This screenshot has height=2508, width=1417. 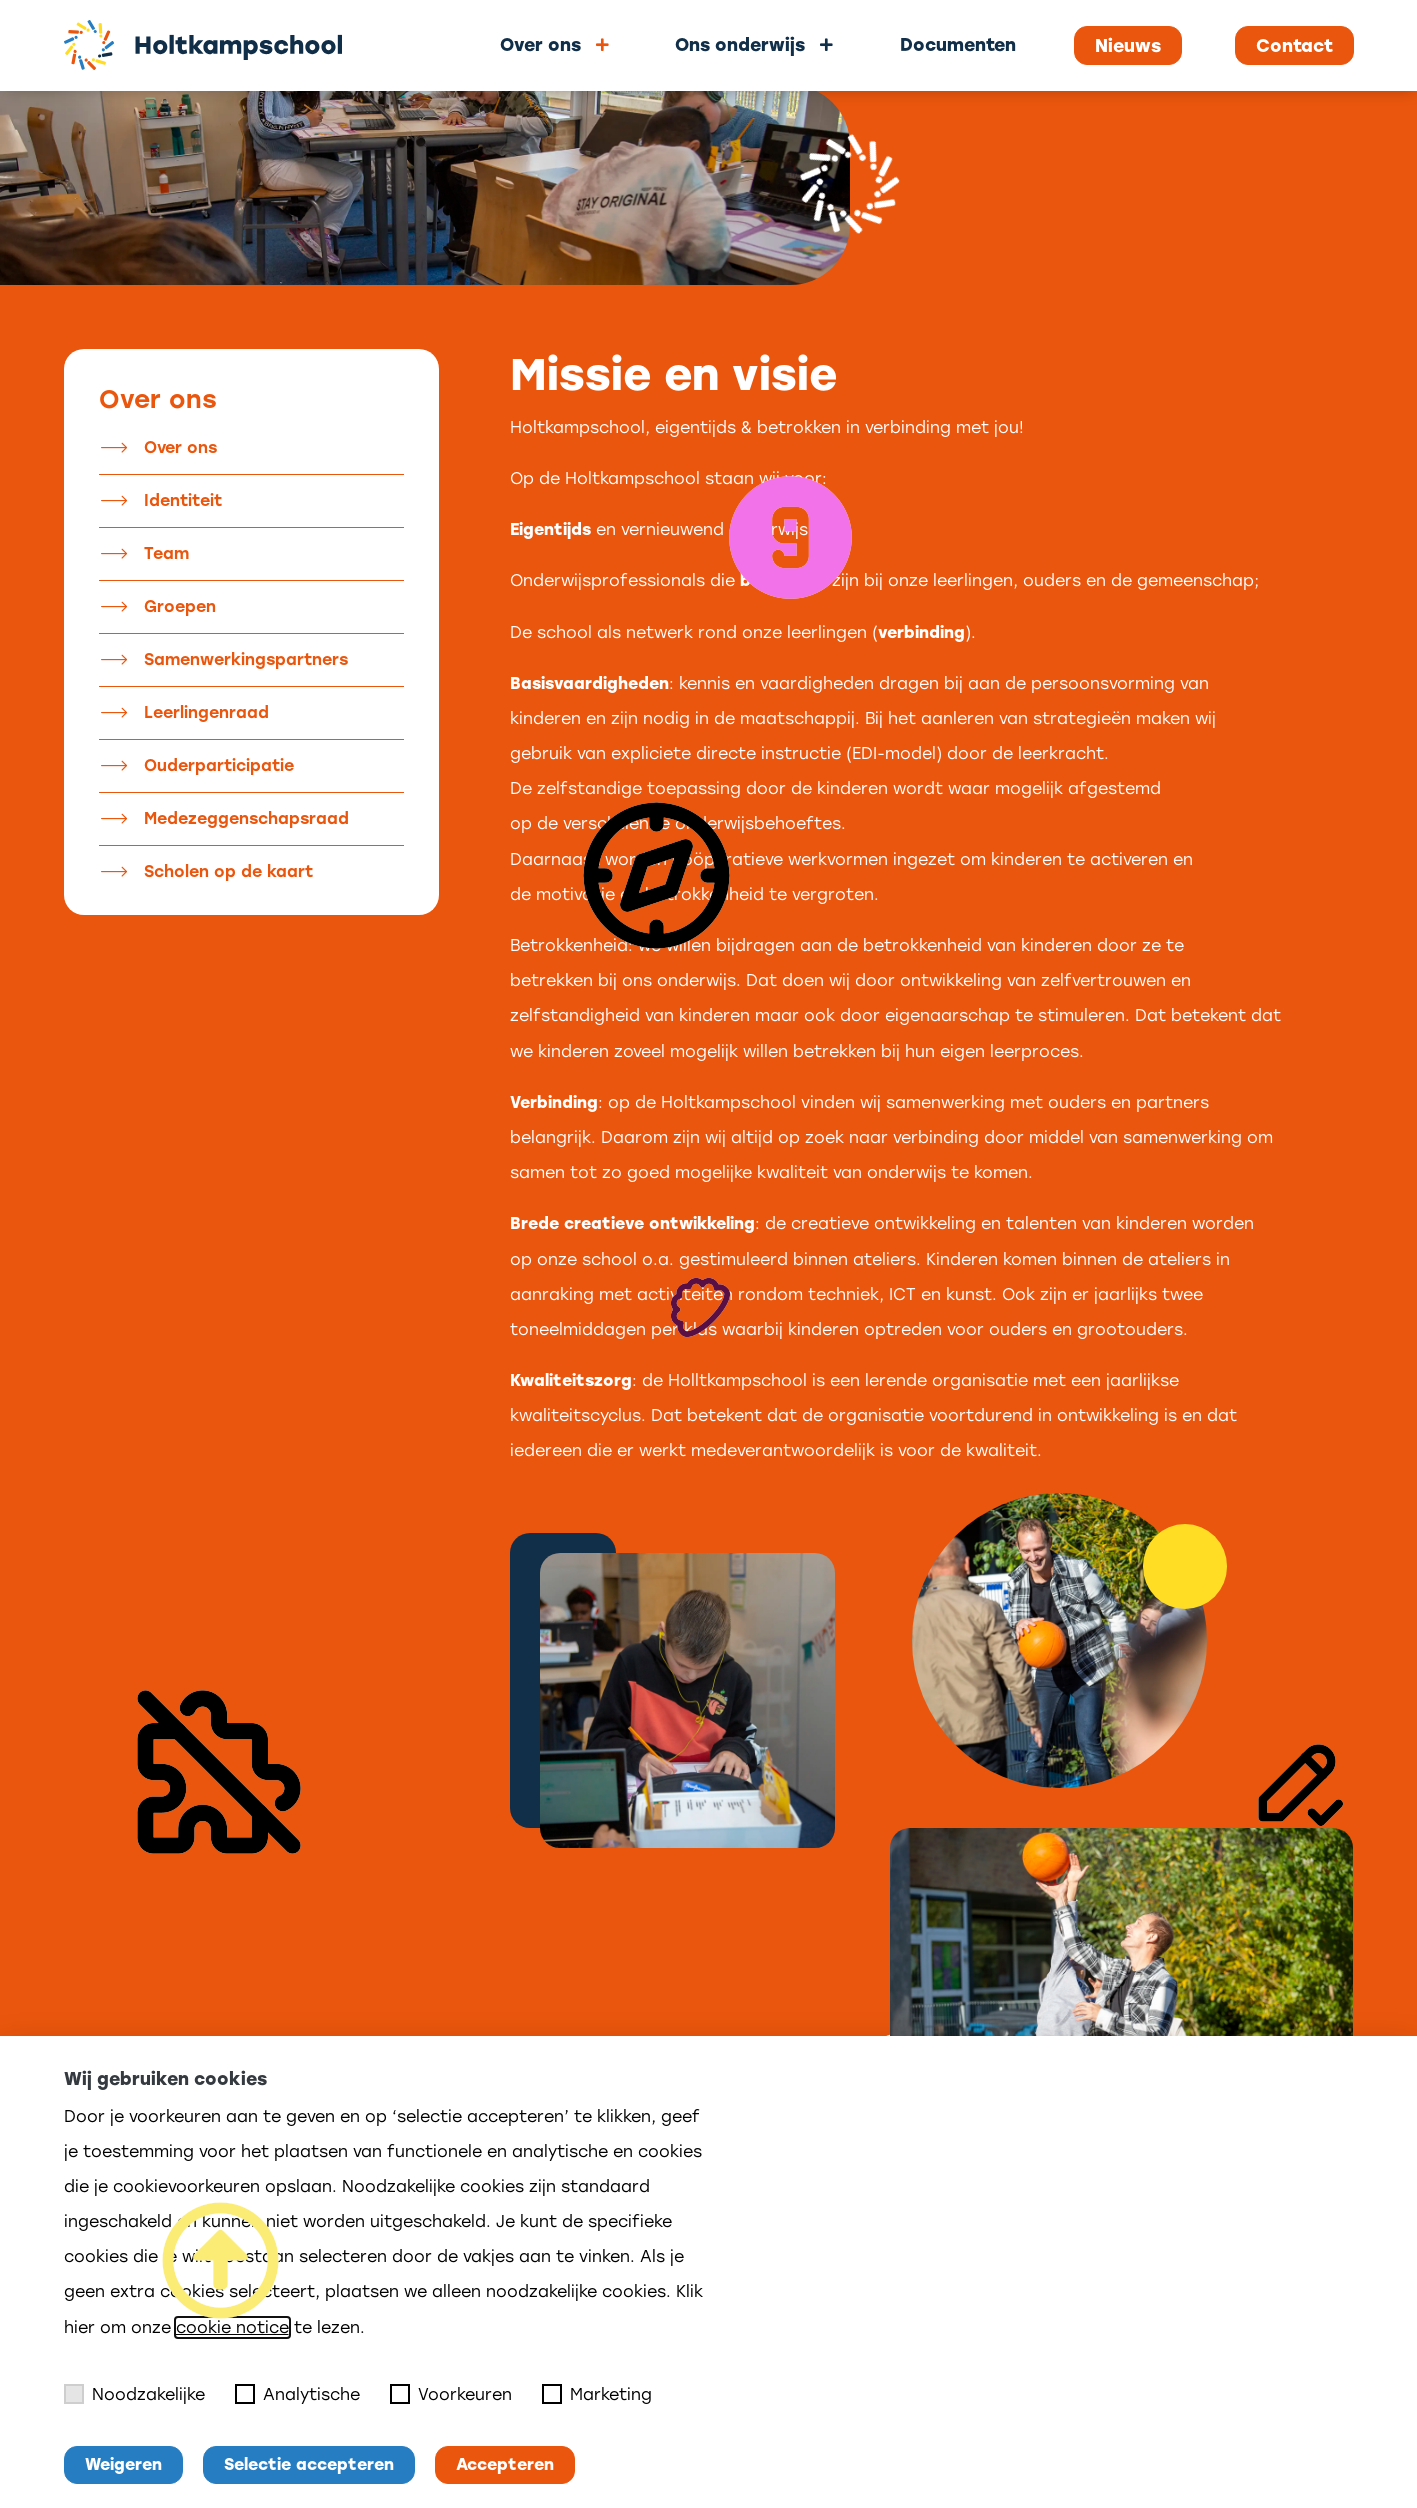 What do you see at coordinates (700, 1307) in the screenshot?
I see `browse asian cuisine or dumpling restaurants` at bounding box center [700, 1307].